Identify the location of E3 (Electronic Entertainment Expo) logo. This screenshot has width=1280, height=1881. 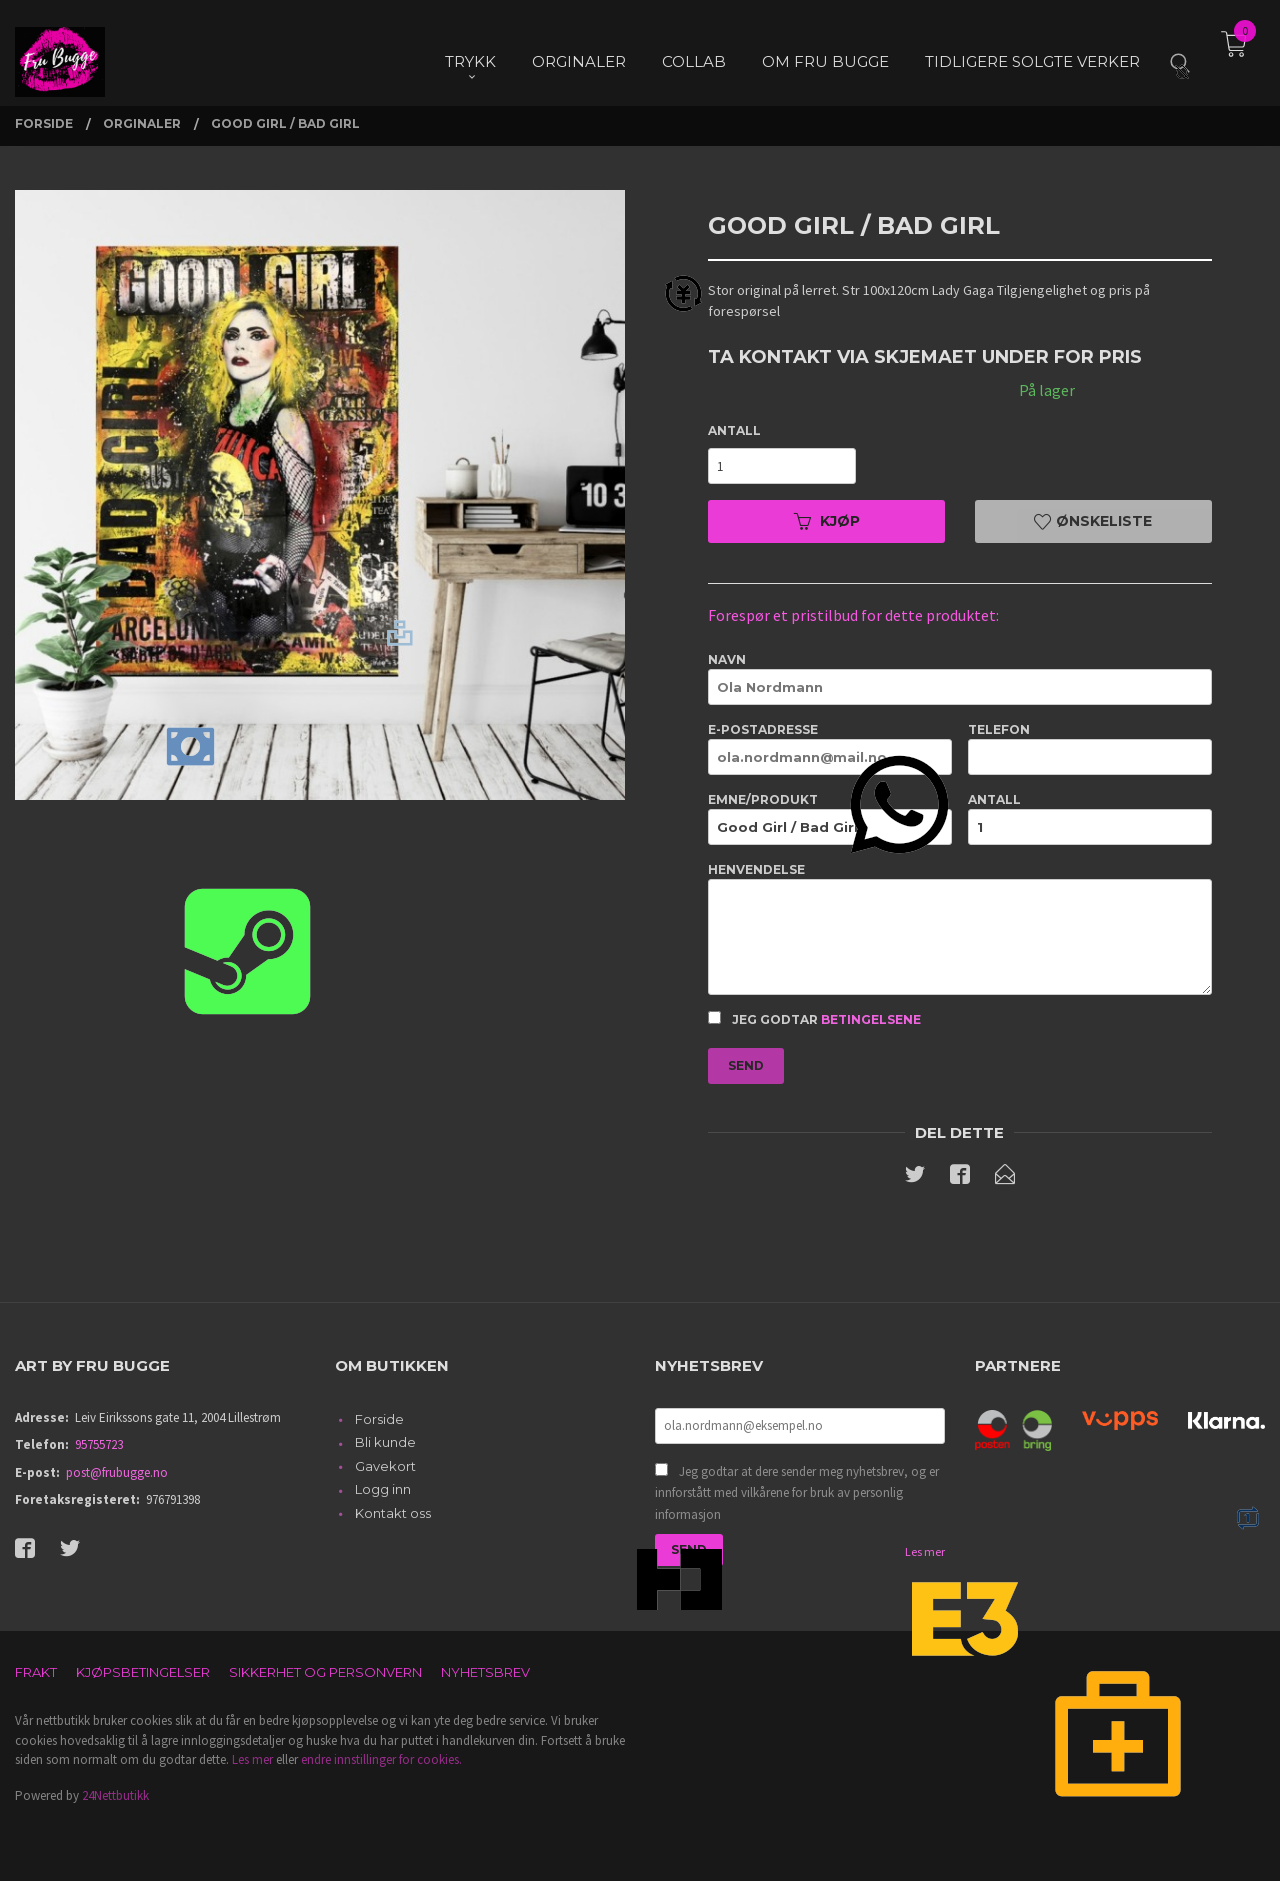
(965, 1619).